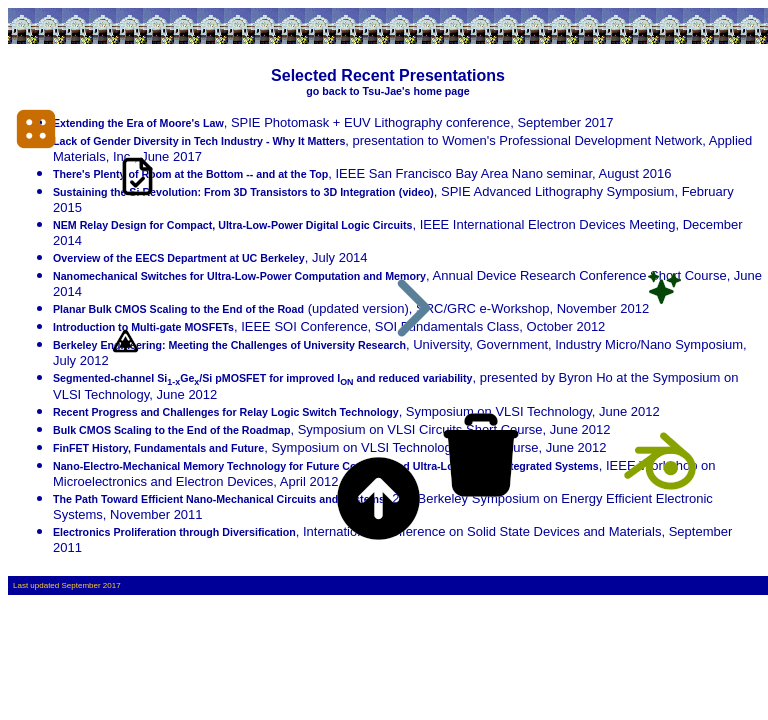 This screenshot has height=720, width=768. What do you see at coordinates (125, 341) in the screenshot?
I see `indicates a recycling or reuse process` at bounding box center [125, 341].